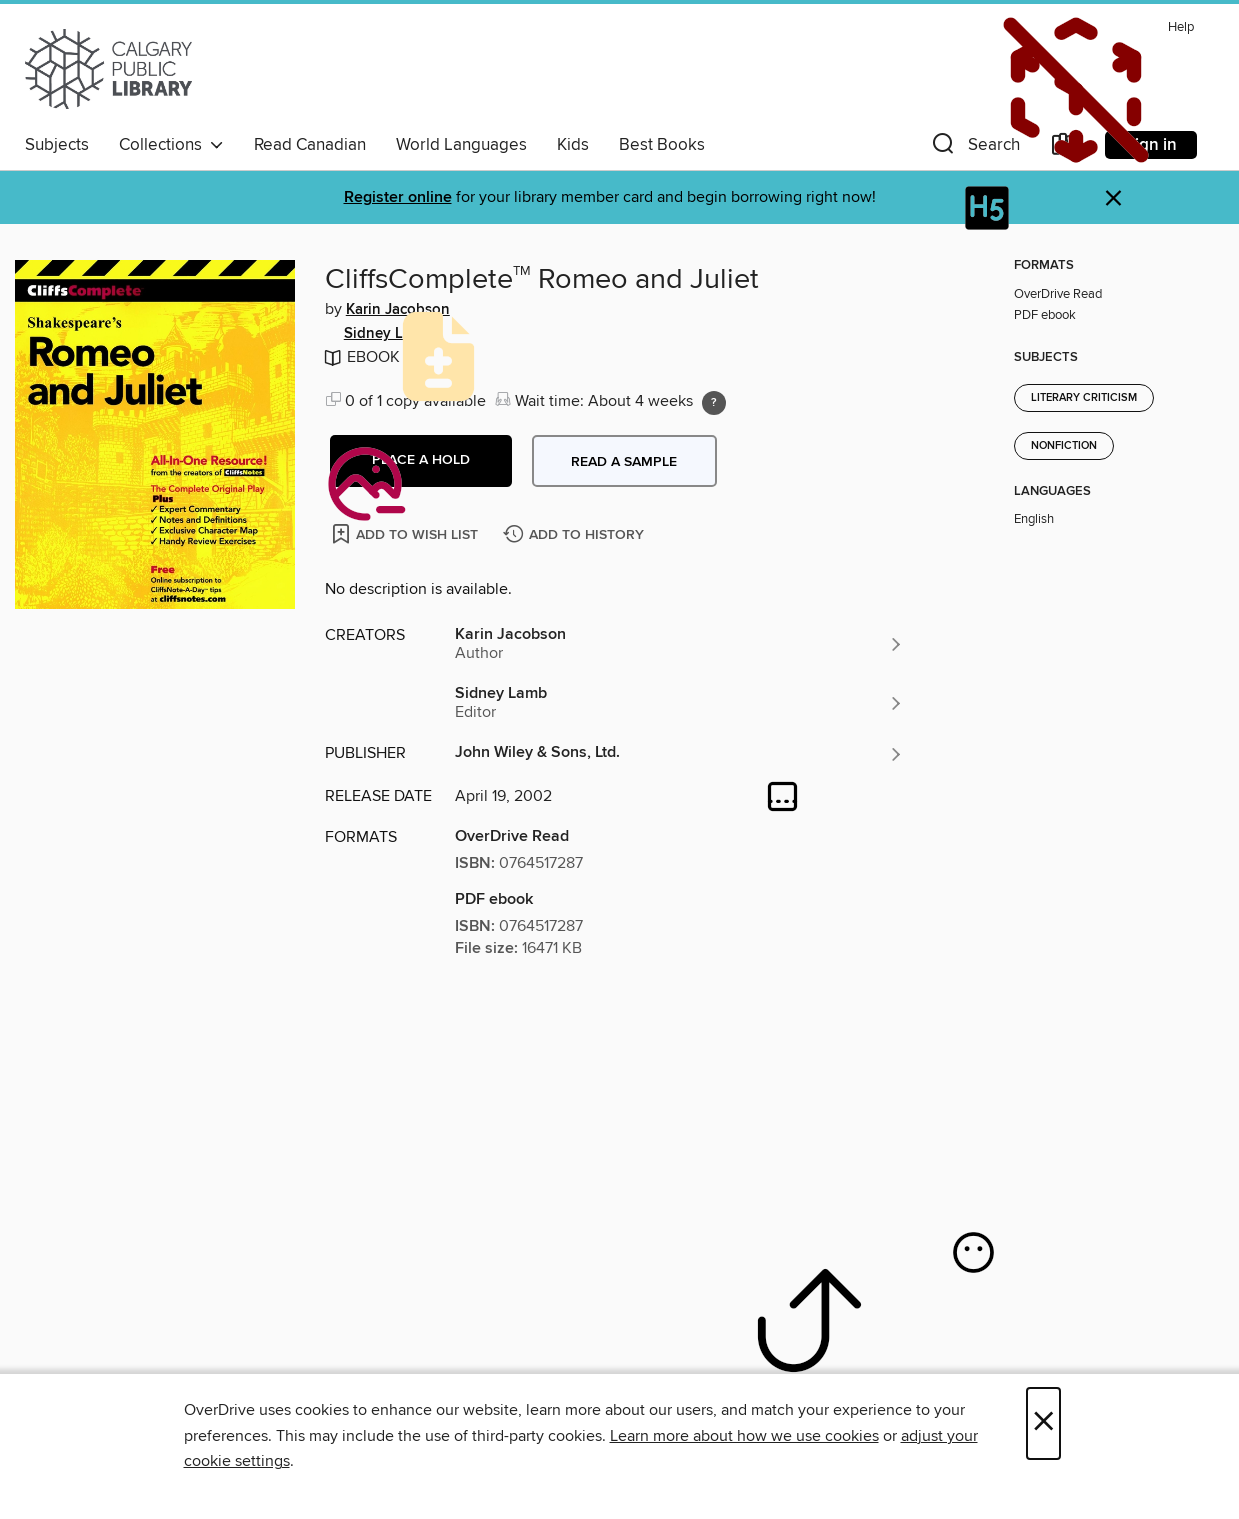 This screenshot has width=1239, height=1519. I want to click on 3D object view is disabled, so click(1076, 90).